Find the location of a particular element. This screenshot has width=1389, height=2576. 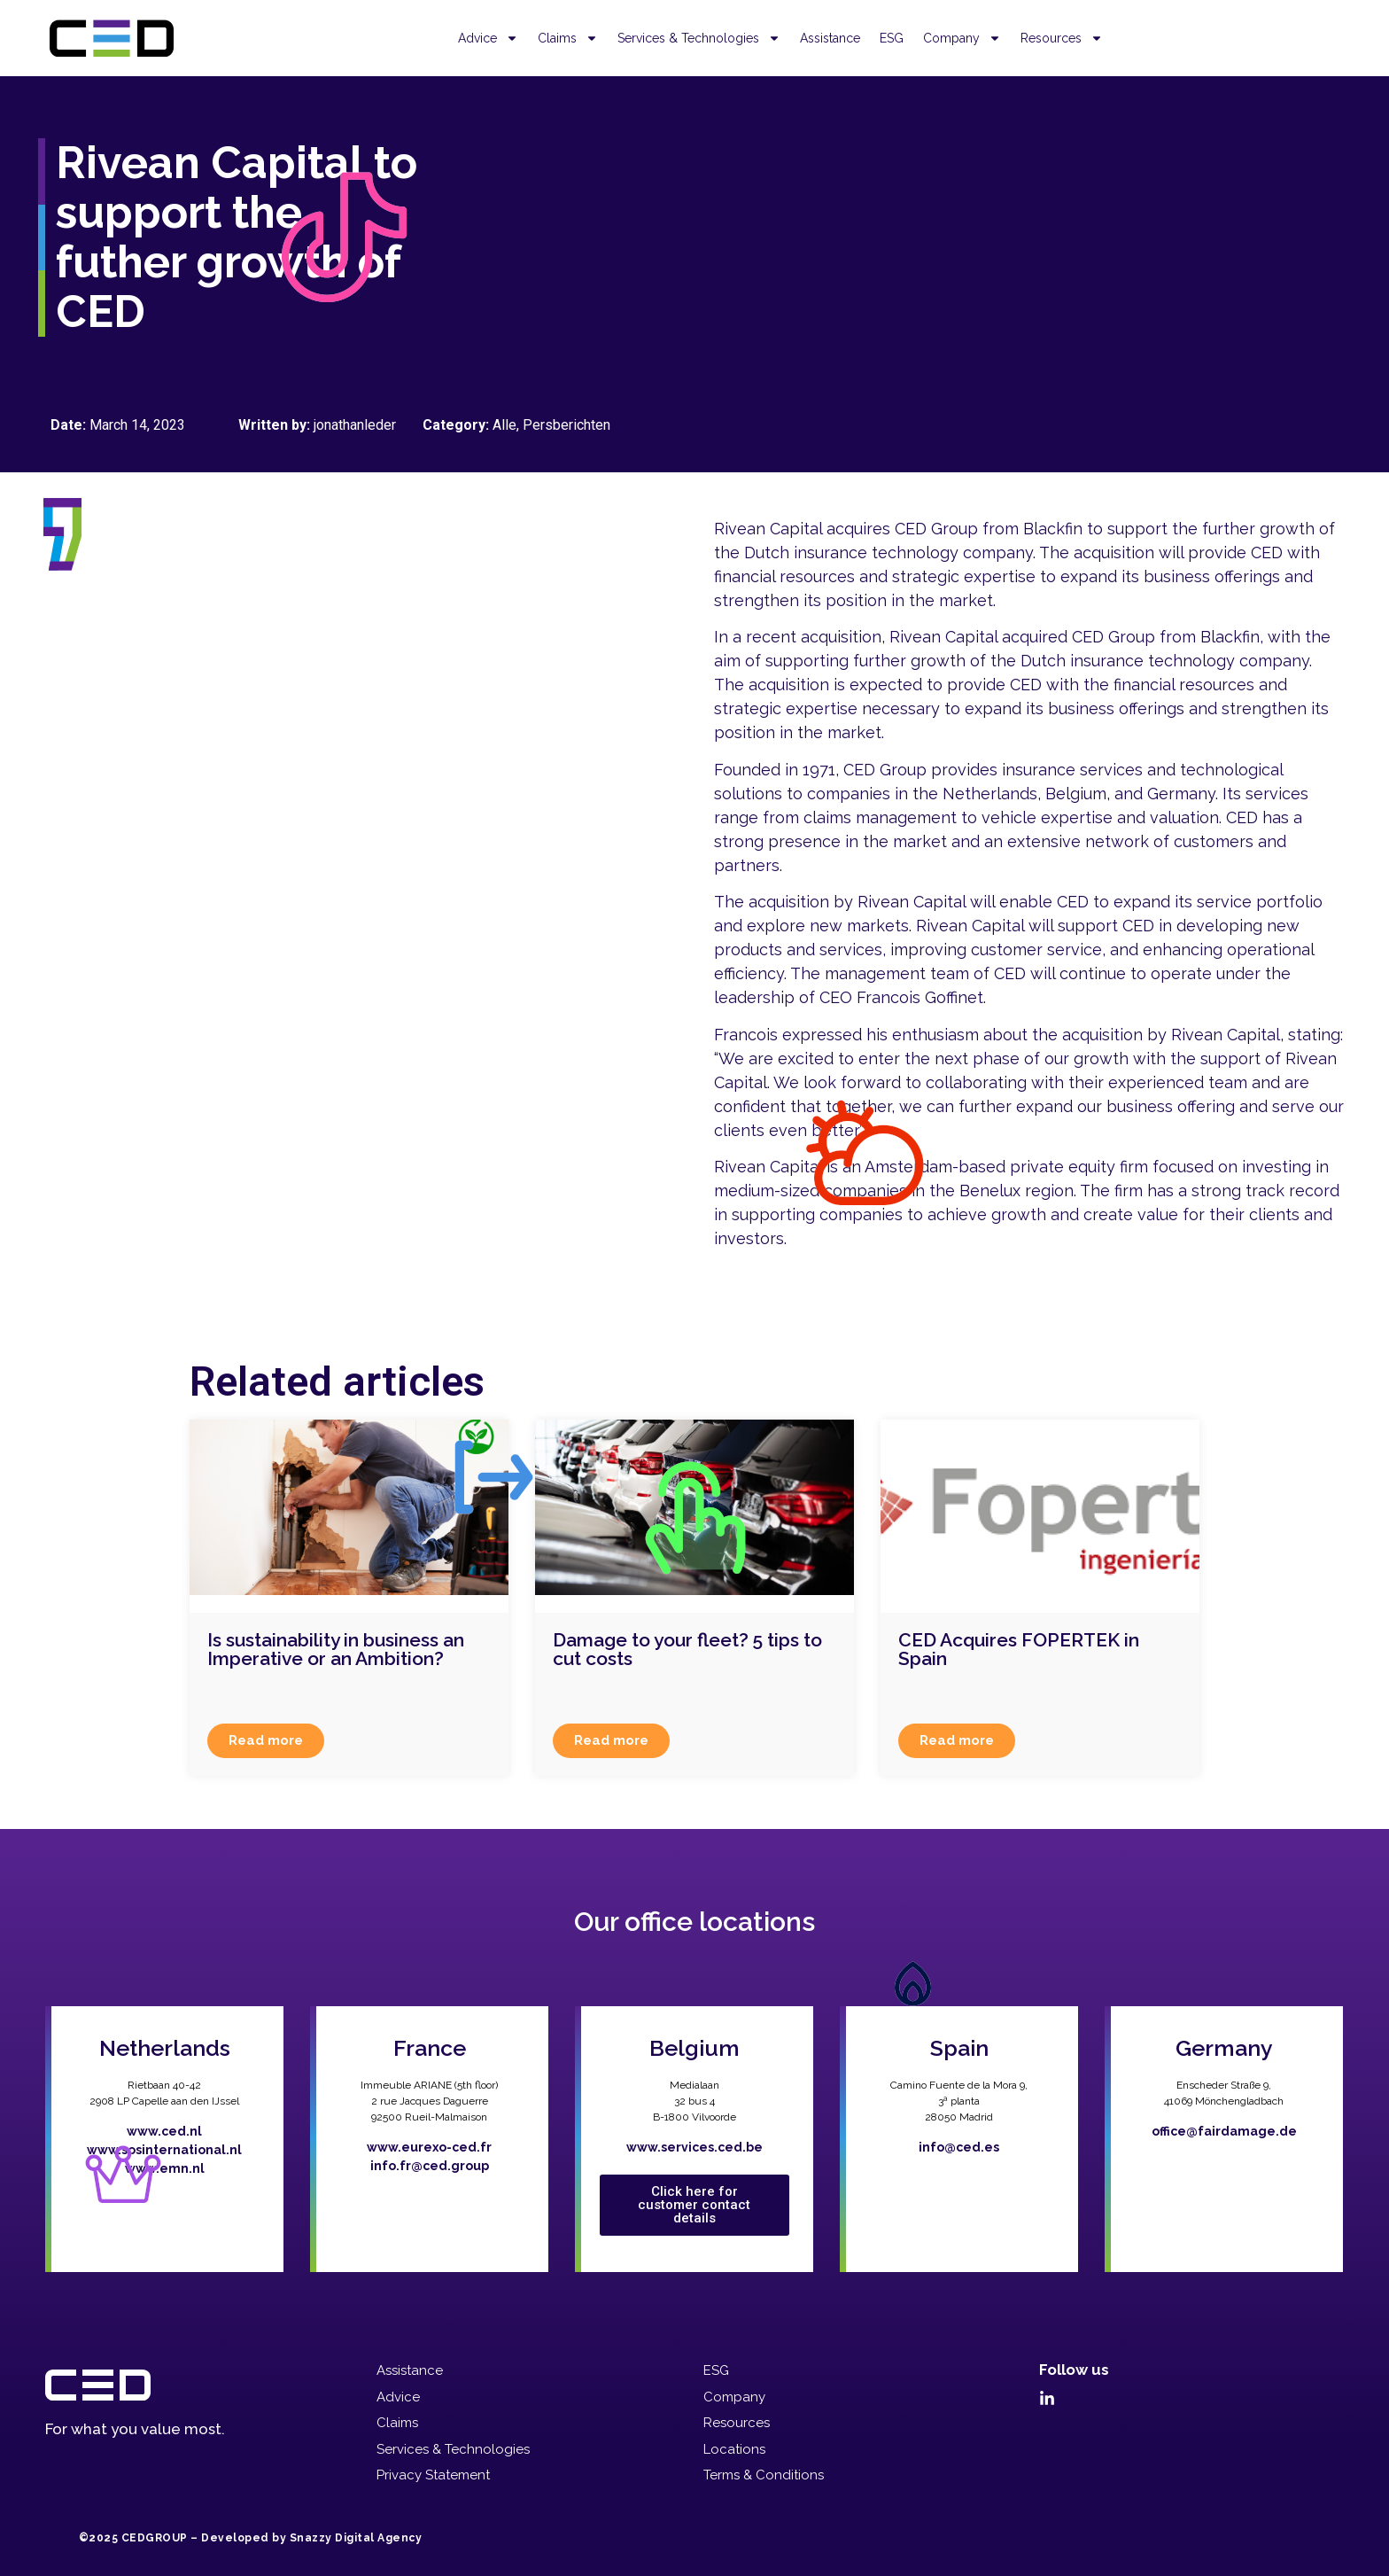

indicates premium or VIP membership status is located at coordinates (123, 2178).